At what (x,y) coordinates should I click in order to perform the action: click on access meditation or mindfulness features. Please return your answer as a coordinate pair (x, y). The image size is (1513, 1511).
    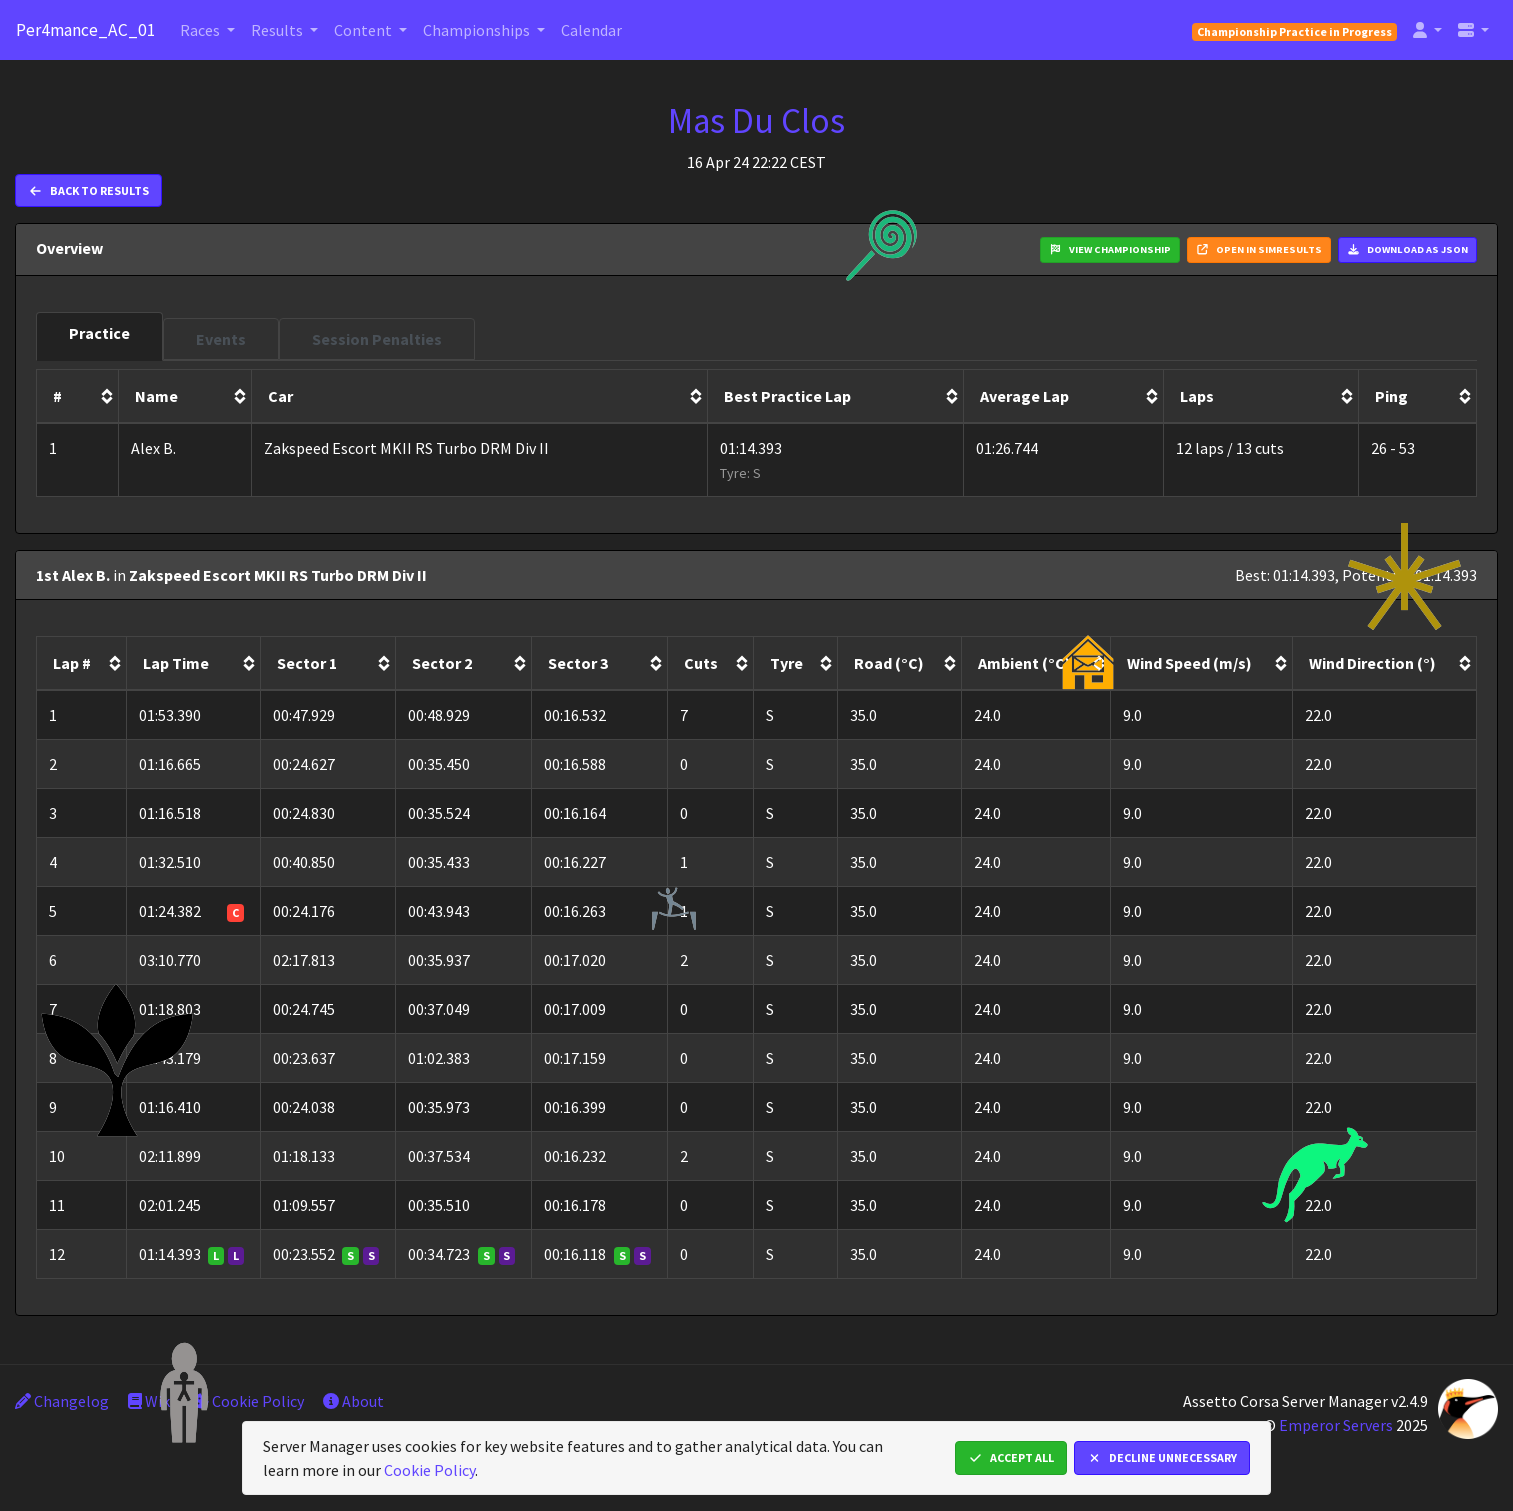
    Looking at the image, I should click on (183, 1392).